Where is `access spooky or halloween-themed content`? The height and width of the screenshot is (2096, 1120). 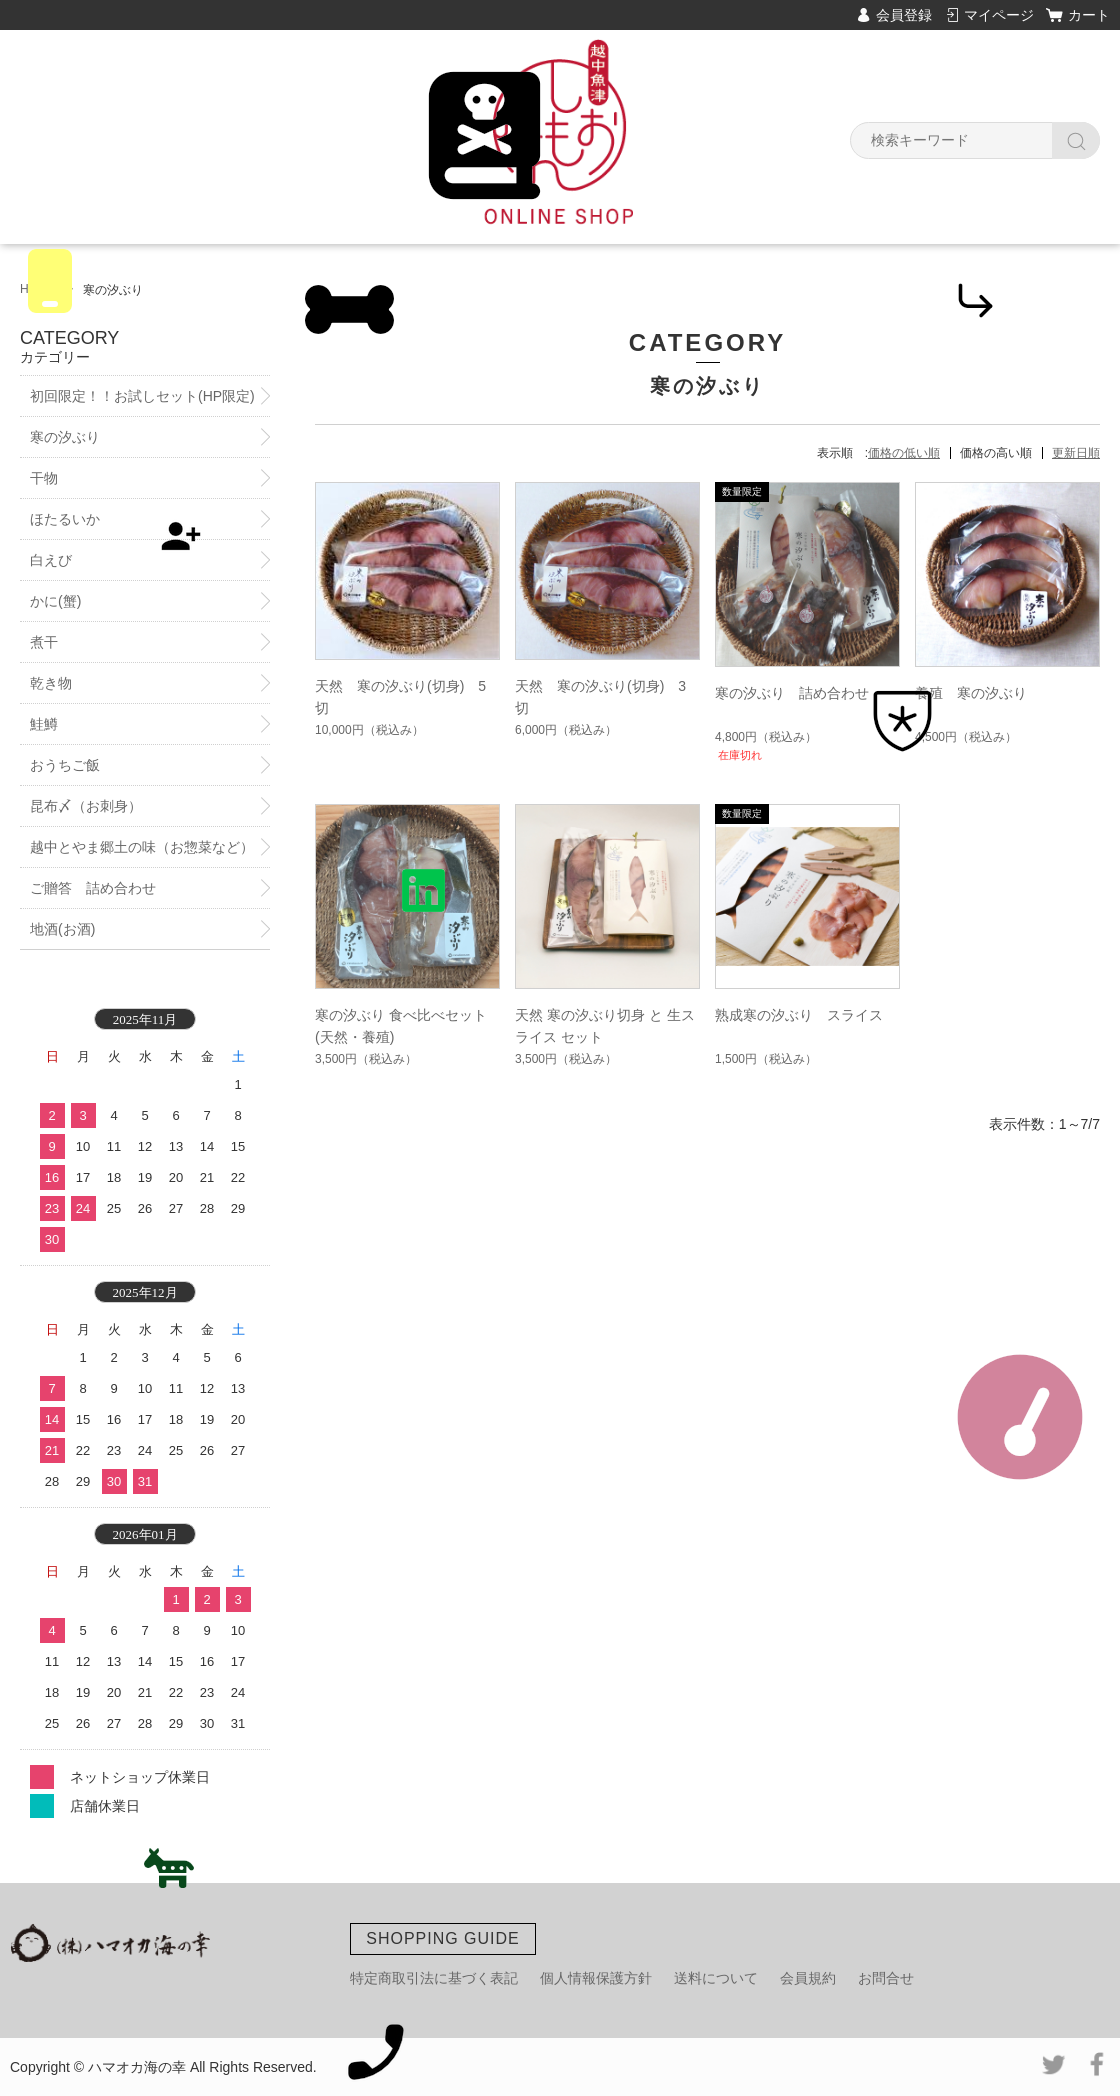
access spooky or halloween-themed content is located at coordinates (484, 135).